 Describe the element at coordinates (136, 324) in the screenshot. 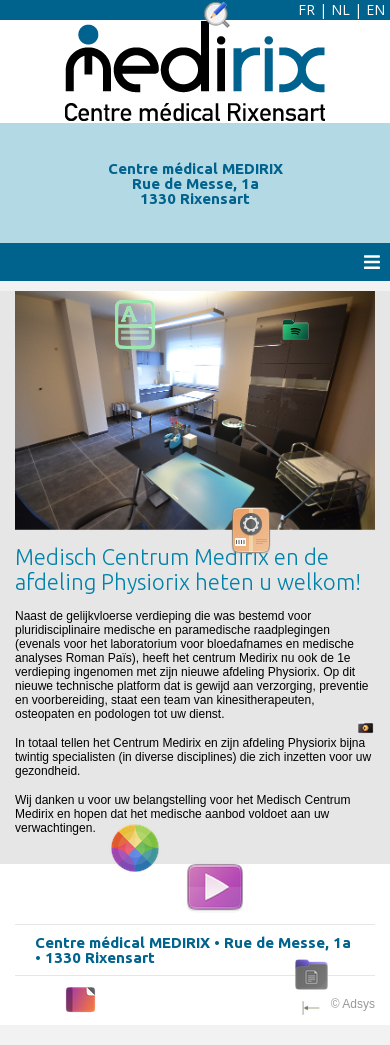

I see `scan a document or image` at that location.